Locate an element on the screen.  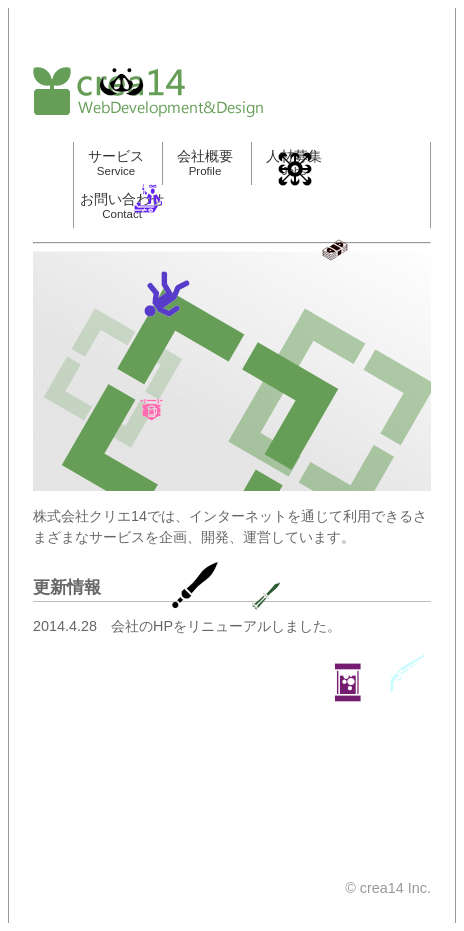
view chemical storage or tank status is located at coordinates (347, 682).